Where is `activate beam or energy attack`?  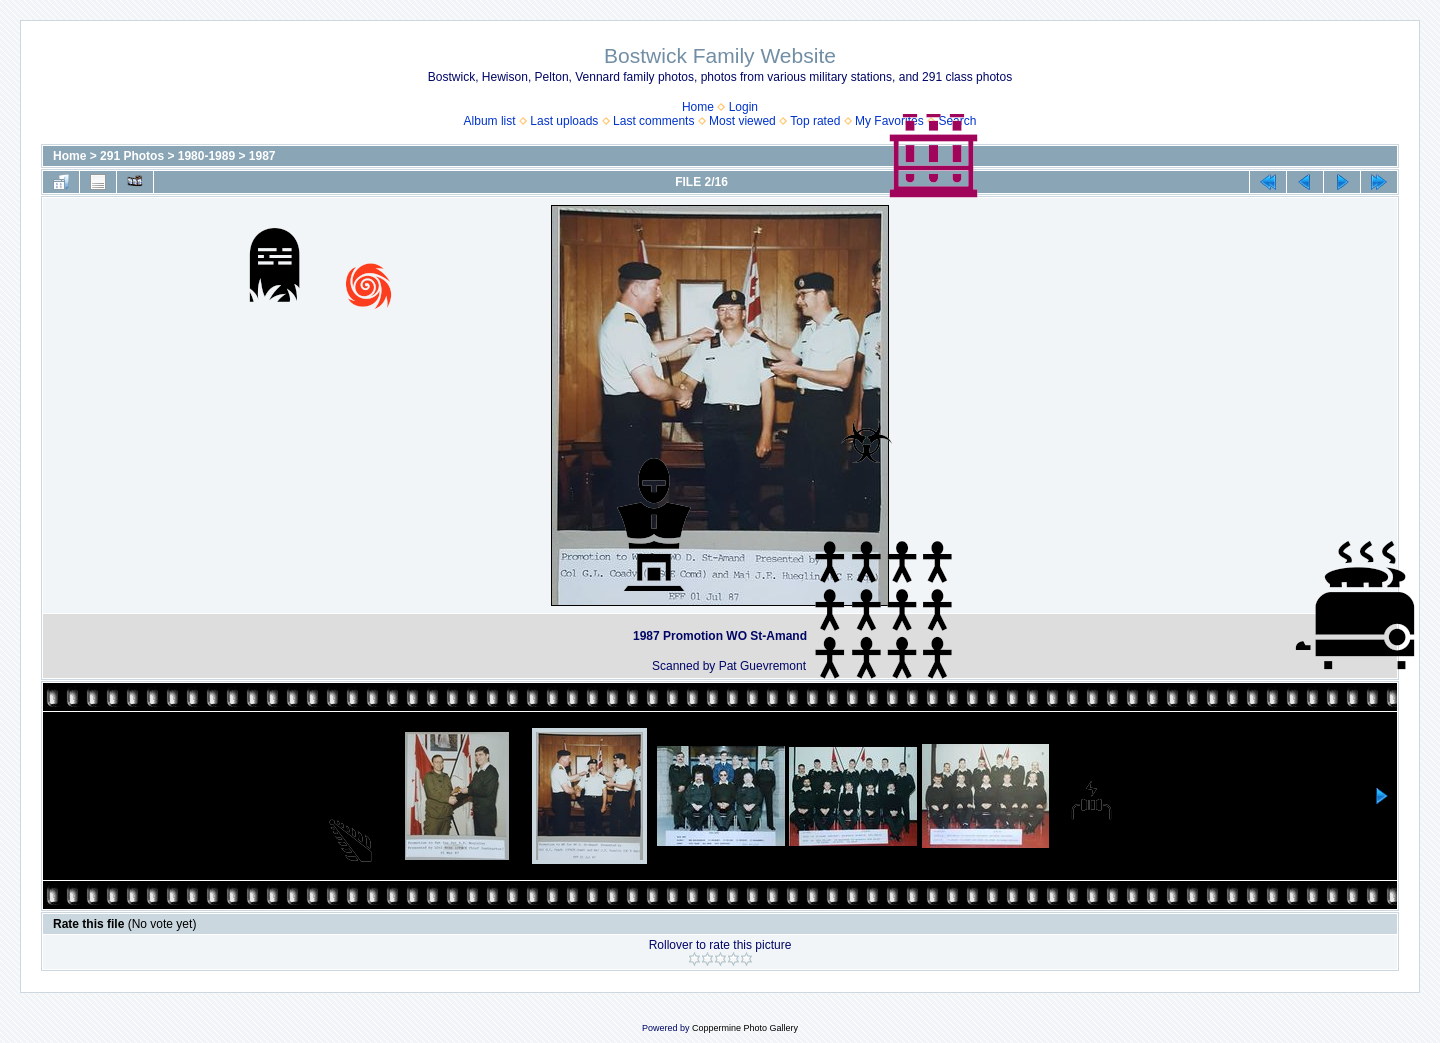
activate beam or energy attack is located at coordinates (350, 840).